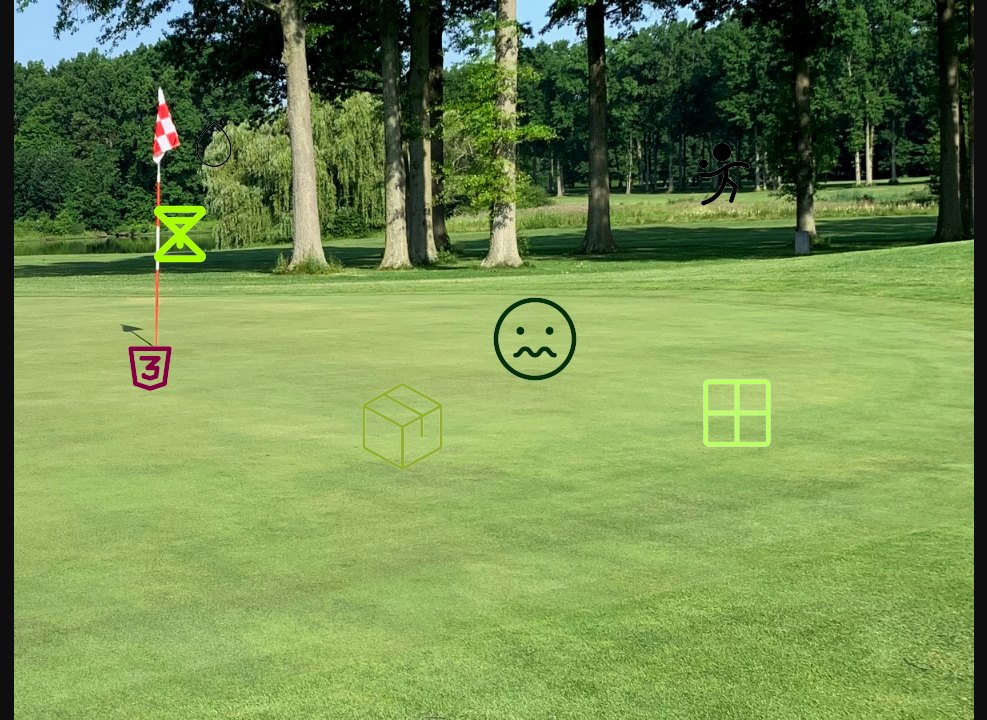  What do you see at coordinates (150, 368) in the screenshot?
I see `indicates CSS3 styling or stylesheet functionality` at bounding box center [150, 368].